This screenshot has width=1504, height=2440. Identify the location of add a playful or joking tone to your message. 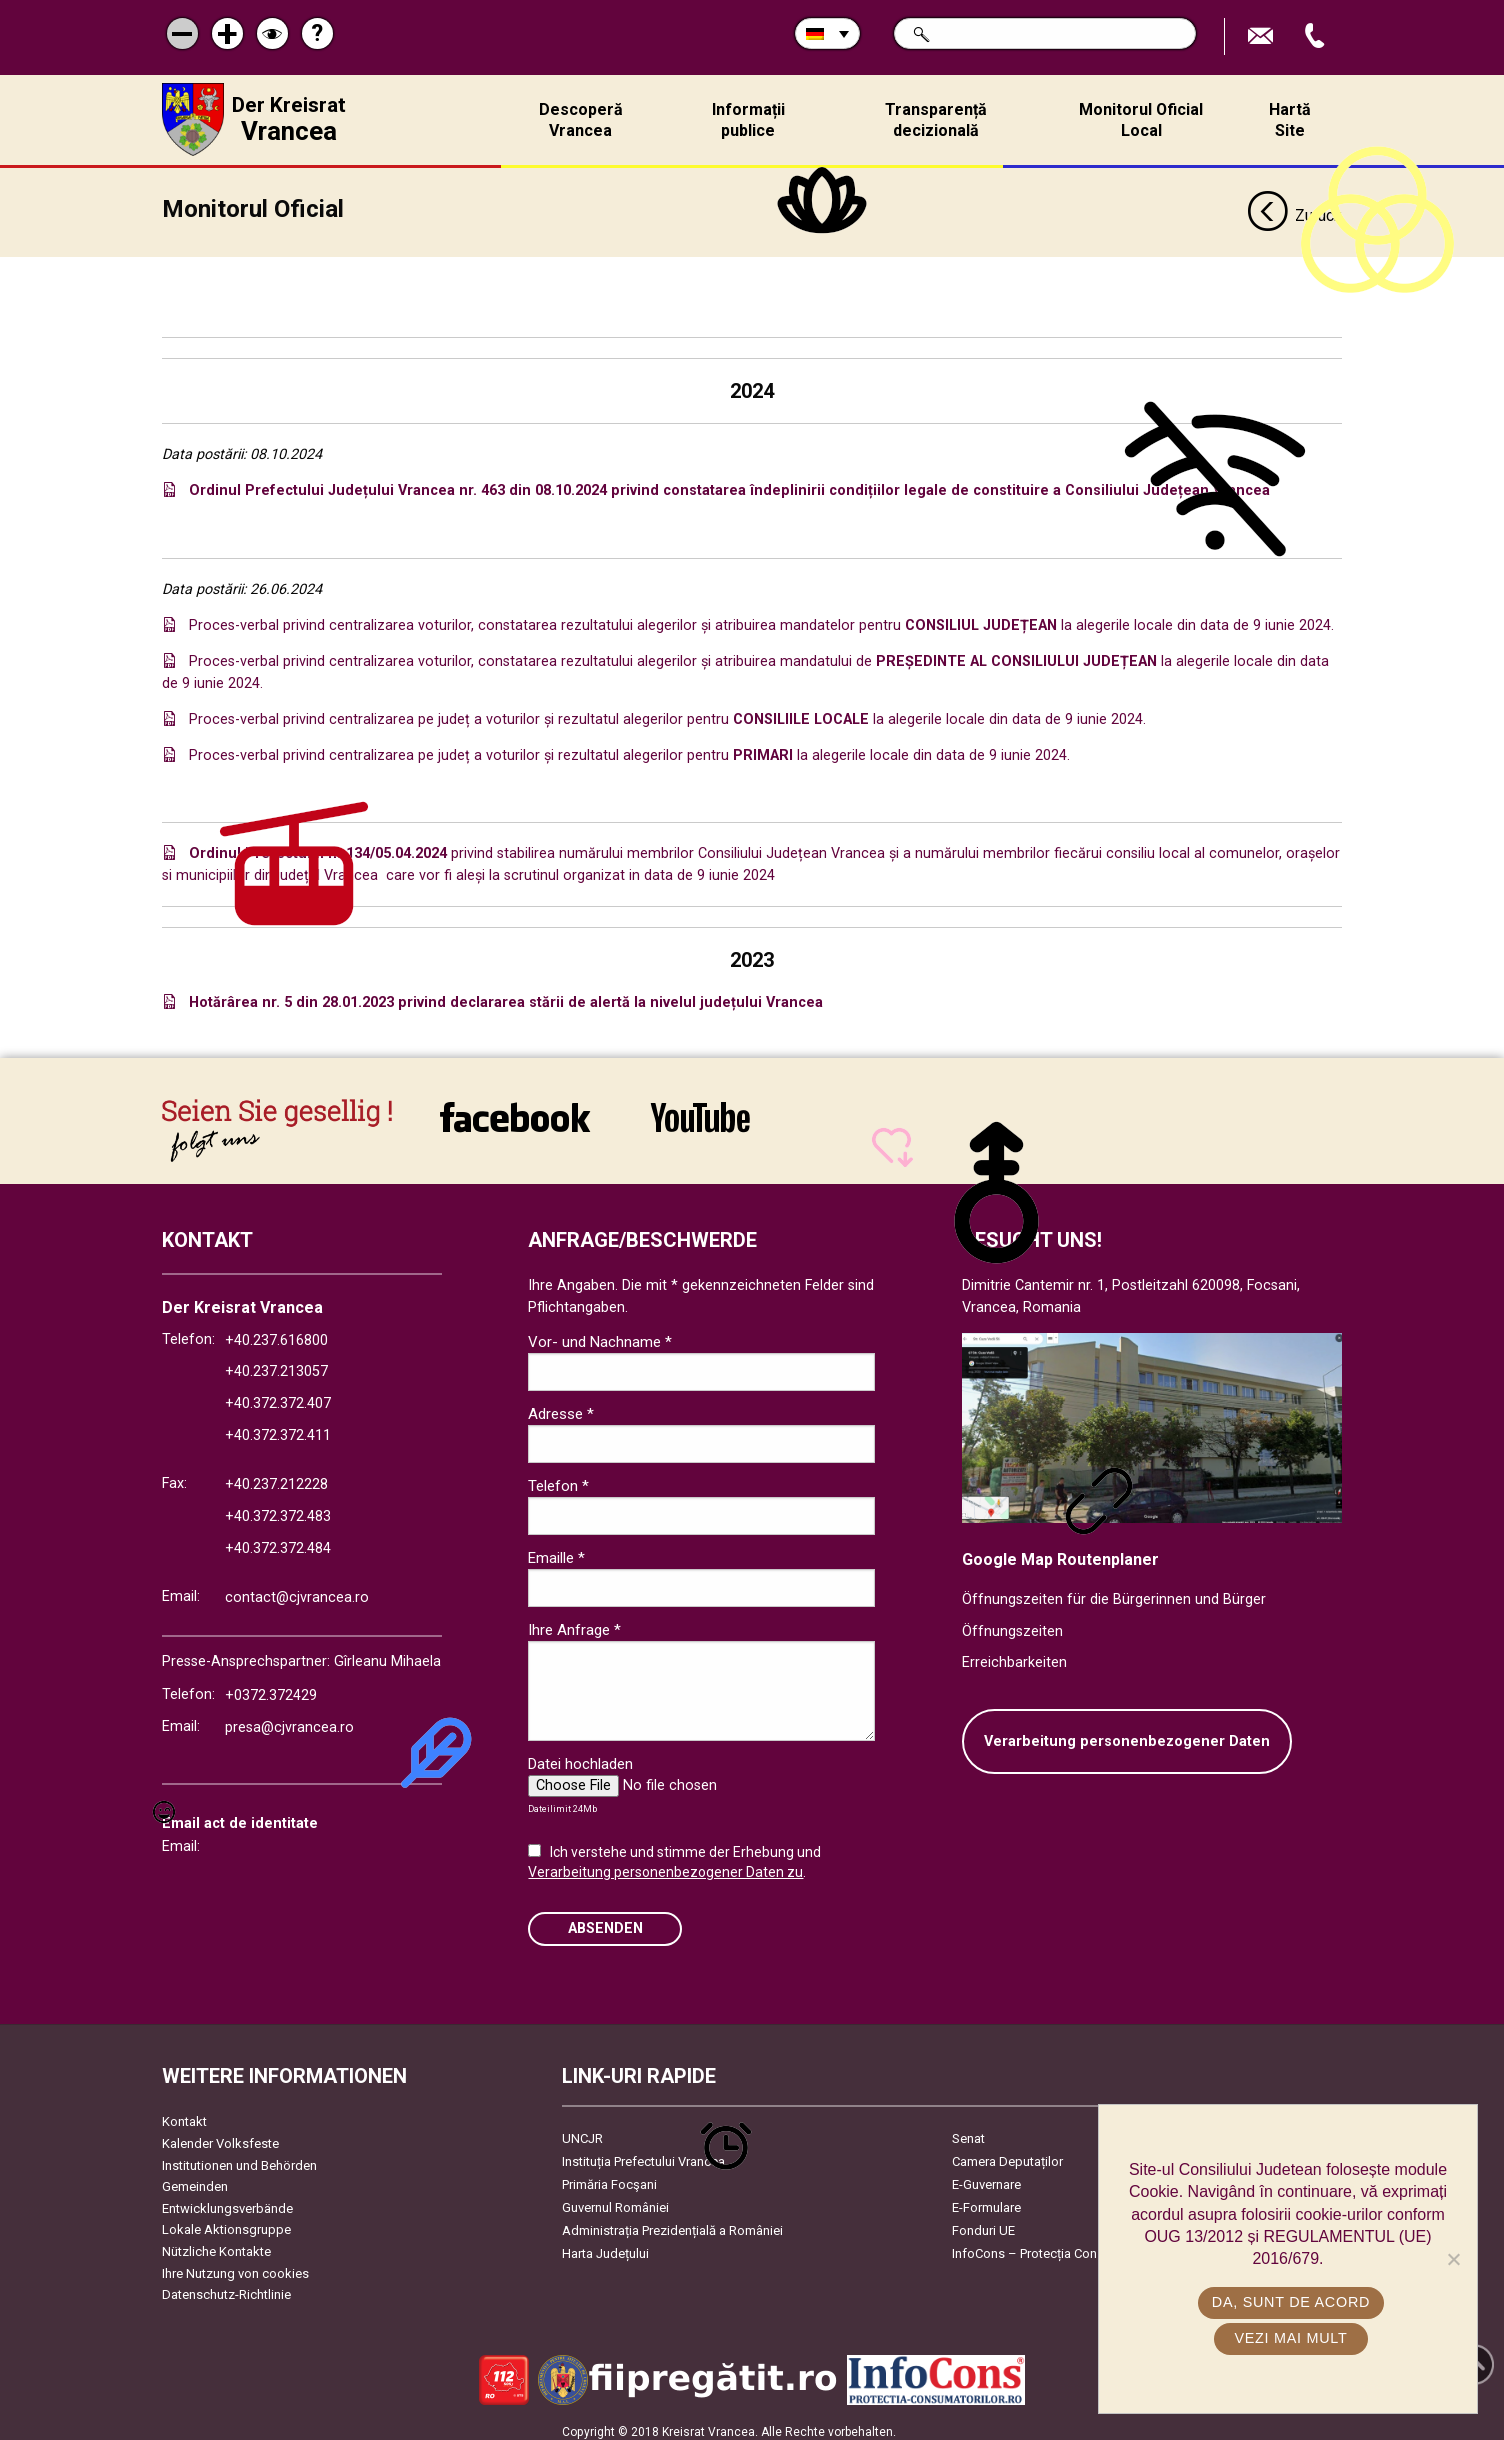
(164, 1812).